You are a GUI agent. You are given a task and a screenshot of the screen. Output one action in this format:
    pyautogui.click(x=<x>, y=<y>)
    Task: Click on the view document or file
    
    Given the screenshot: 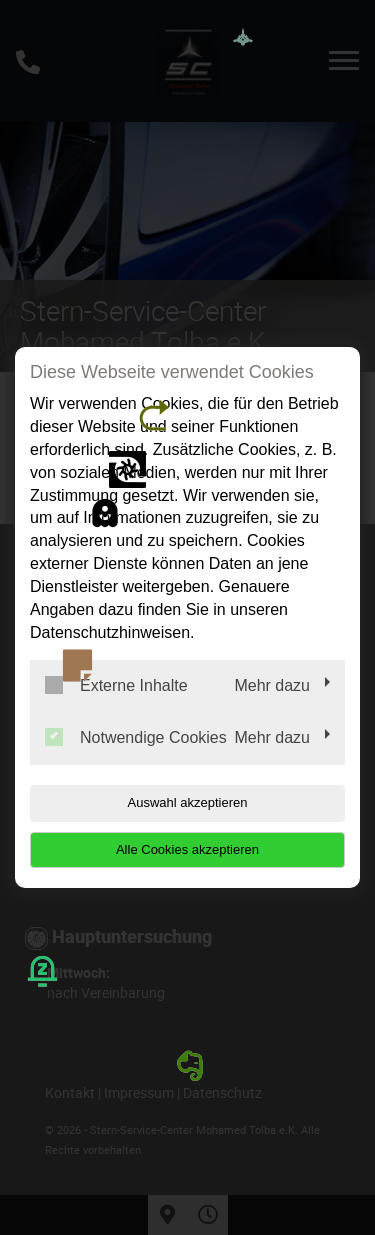 What is the action you would take?
    pyautogui.click(x=77, y=665)
    